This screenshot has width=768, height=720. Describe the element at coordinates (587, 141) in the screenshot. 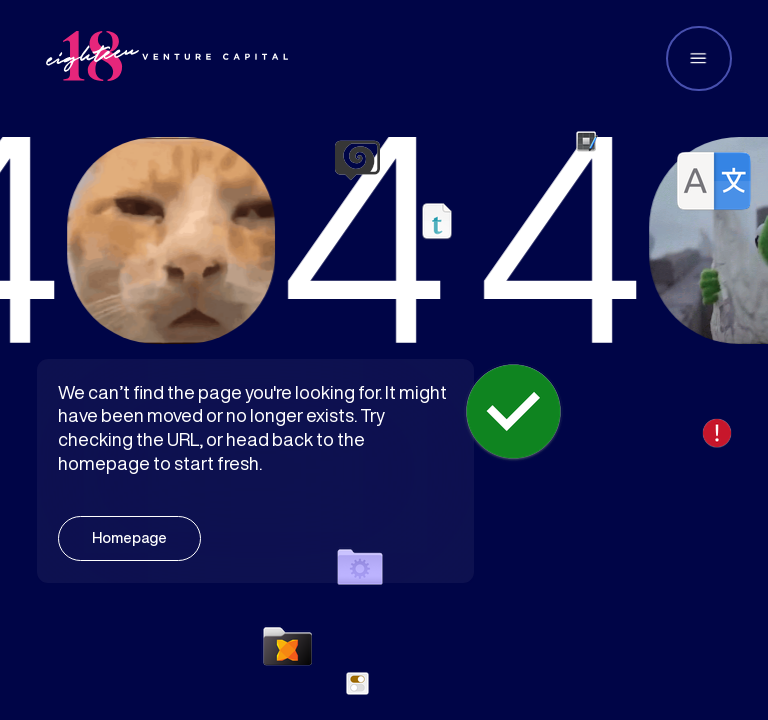

I see `edit or customize assistive control panels` at that location.